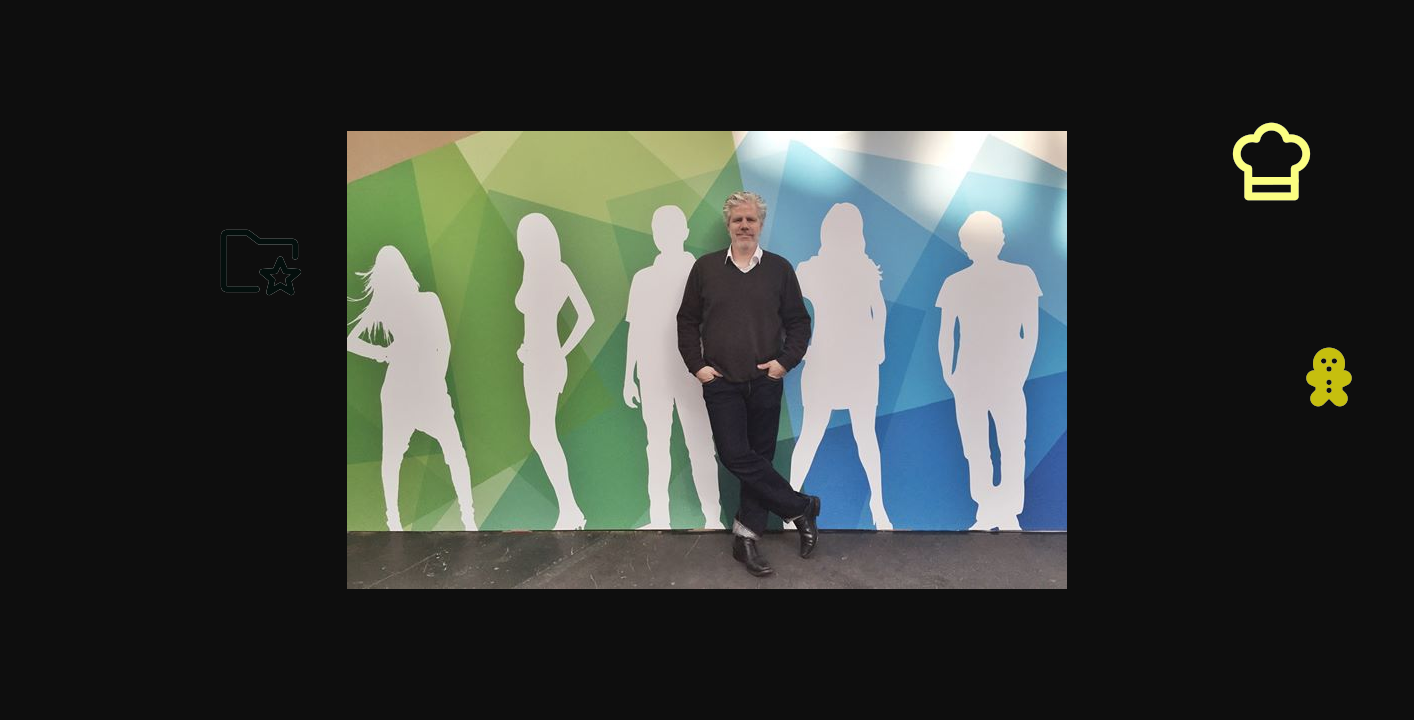  Describe the element at coordinates (1271, 161) in the screenshot. I see `access cooking or recipe features` at that location.